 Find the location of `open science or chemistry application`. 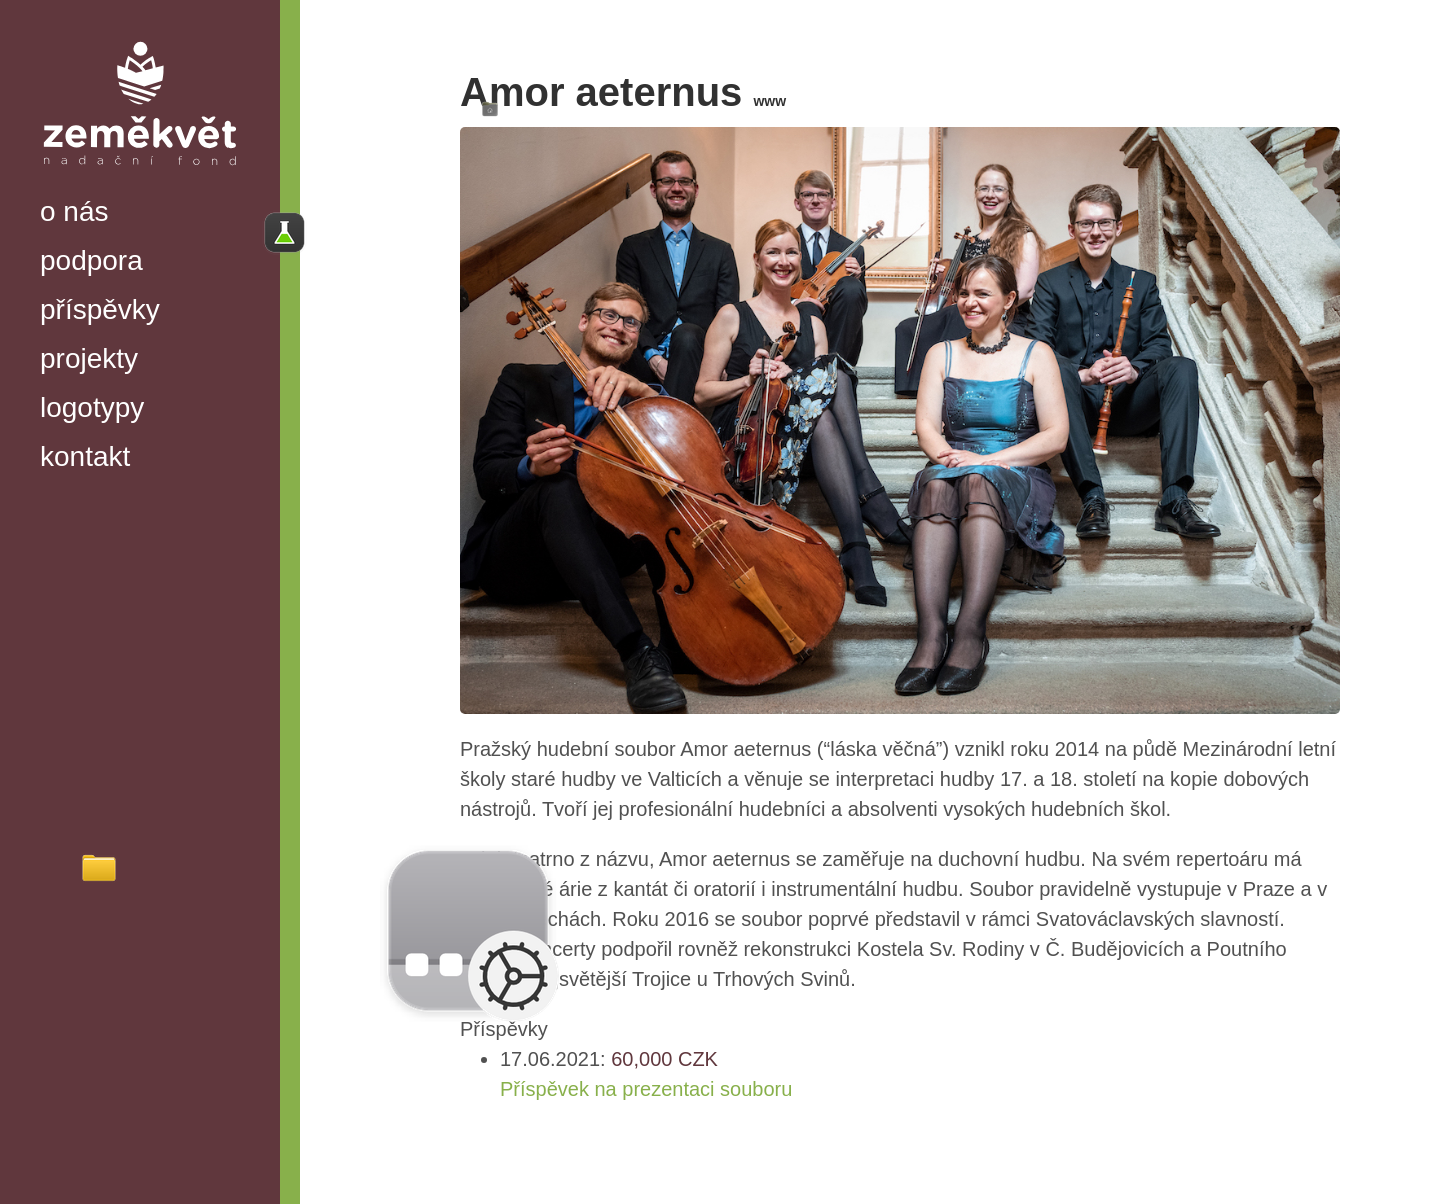

open science or chemistry application is located at coordinates (284, 232).